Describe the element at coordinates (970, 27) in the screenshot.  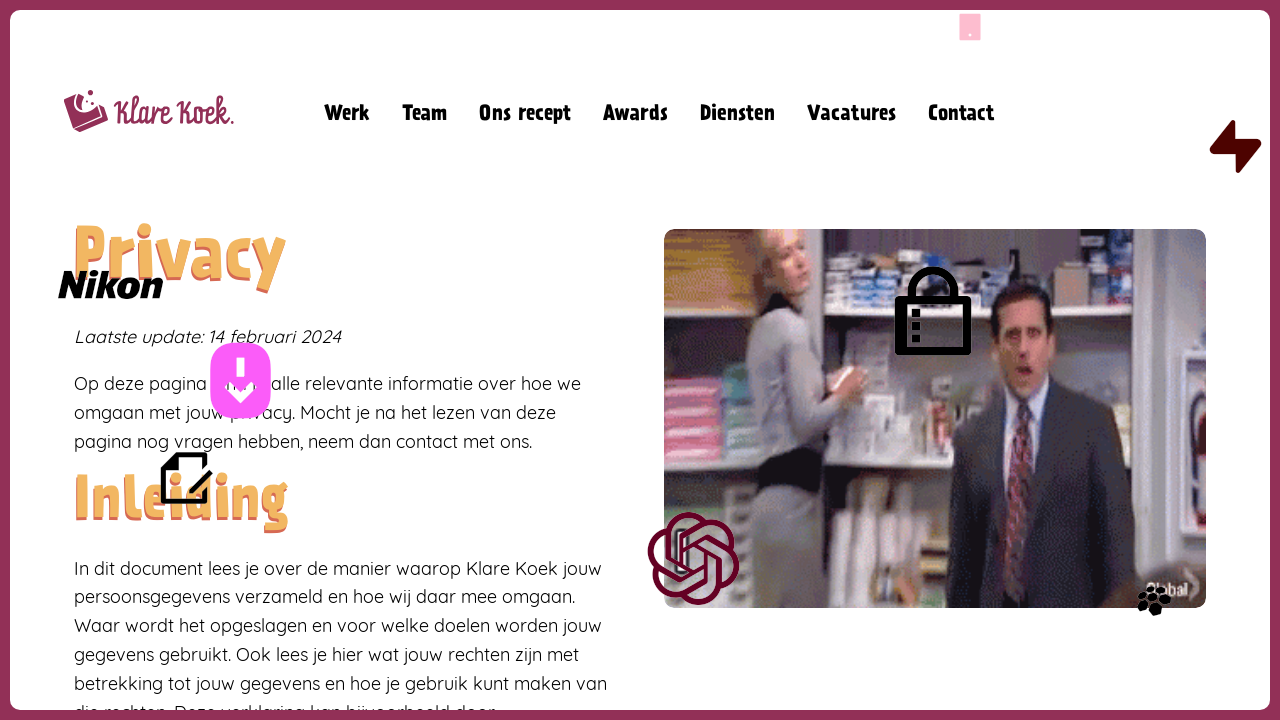
I see `switch to tablet view or layout` at that location.